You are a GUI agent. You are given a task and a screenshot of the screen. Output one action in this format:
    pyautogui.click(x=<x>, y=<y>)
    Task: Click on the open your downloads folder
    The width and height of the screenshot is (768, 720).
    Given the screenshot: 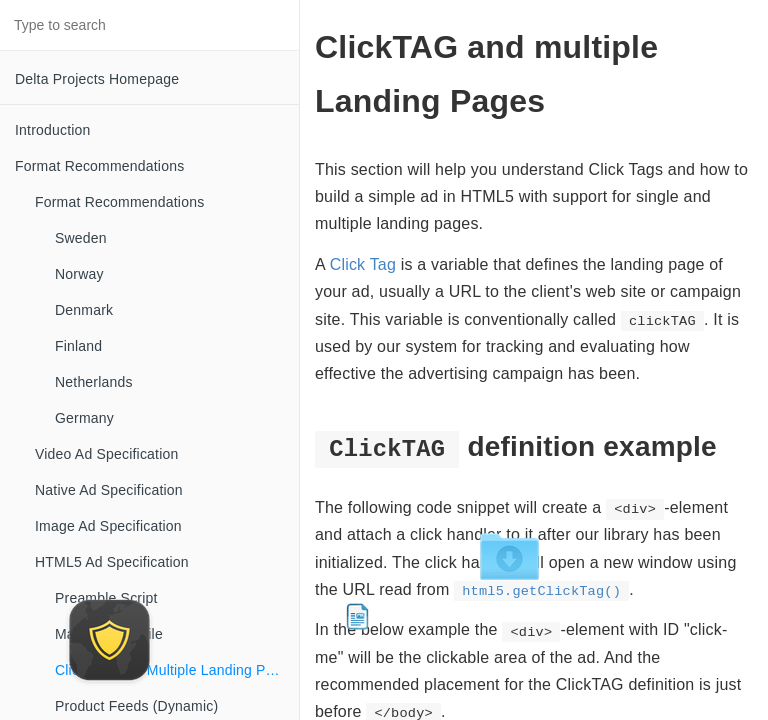 What is the action you would take?
    pyautogui.click(x=509, y=556)
    